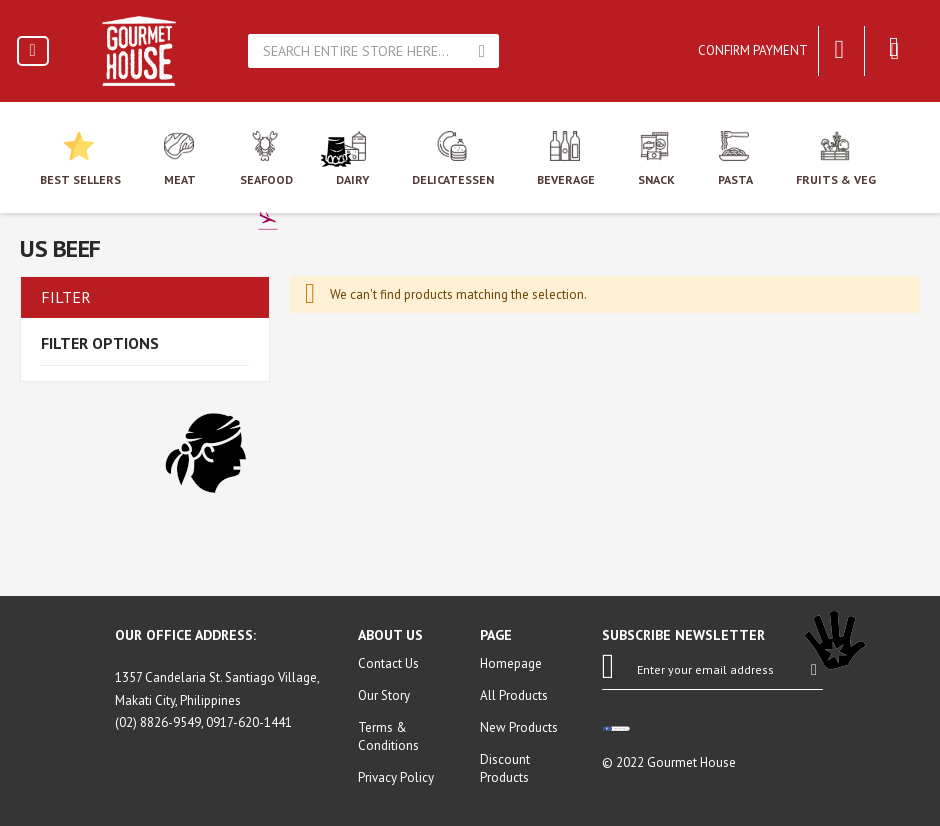 The image size is (940, 826). Describe the element at coordinates (206, 454) in the screenshot. I see `select bandana accessory for character customization` at that location.